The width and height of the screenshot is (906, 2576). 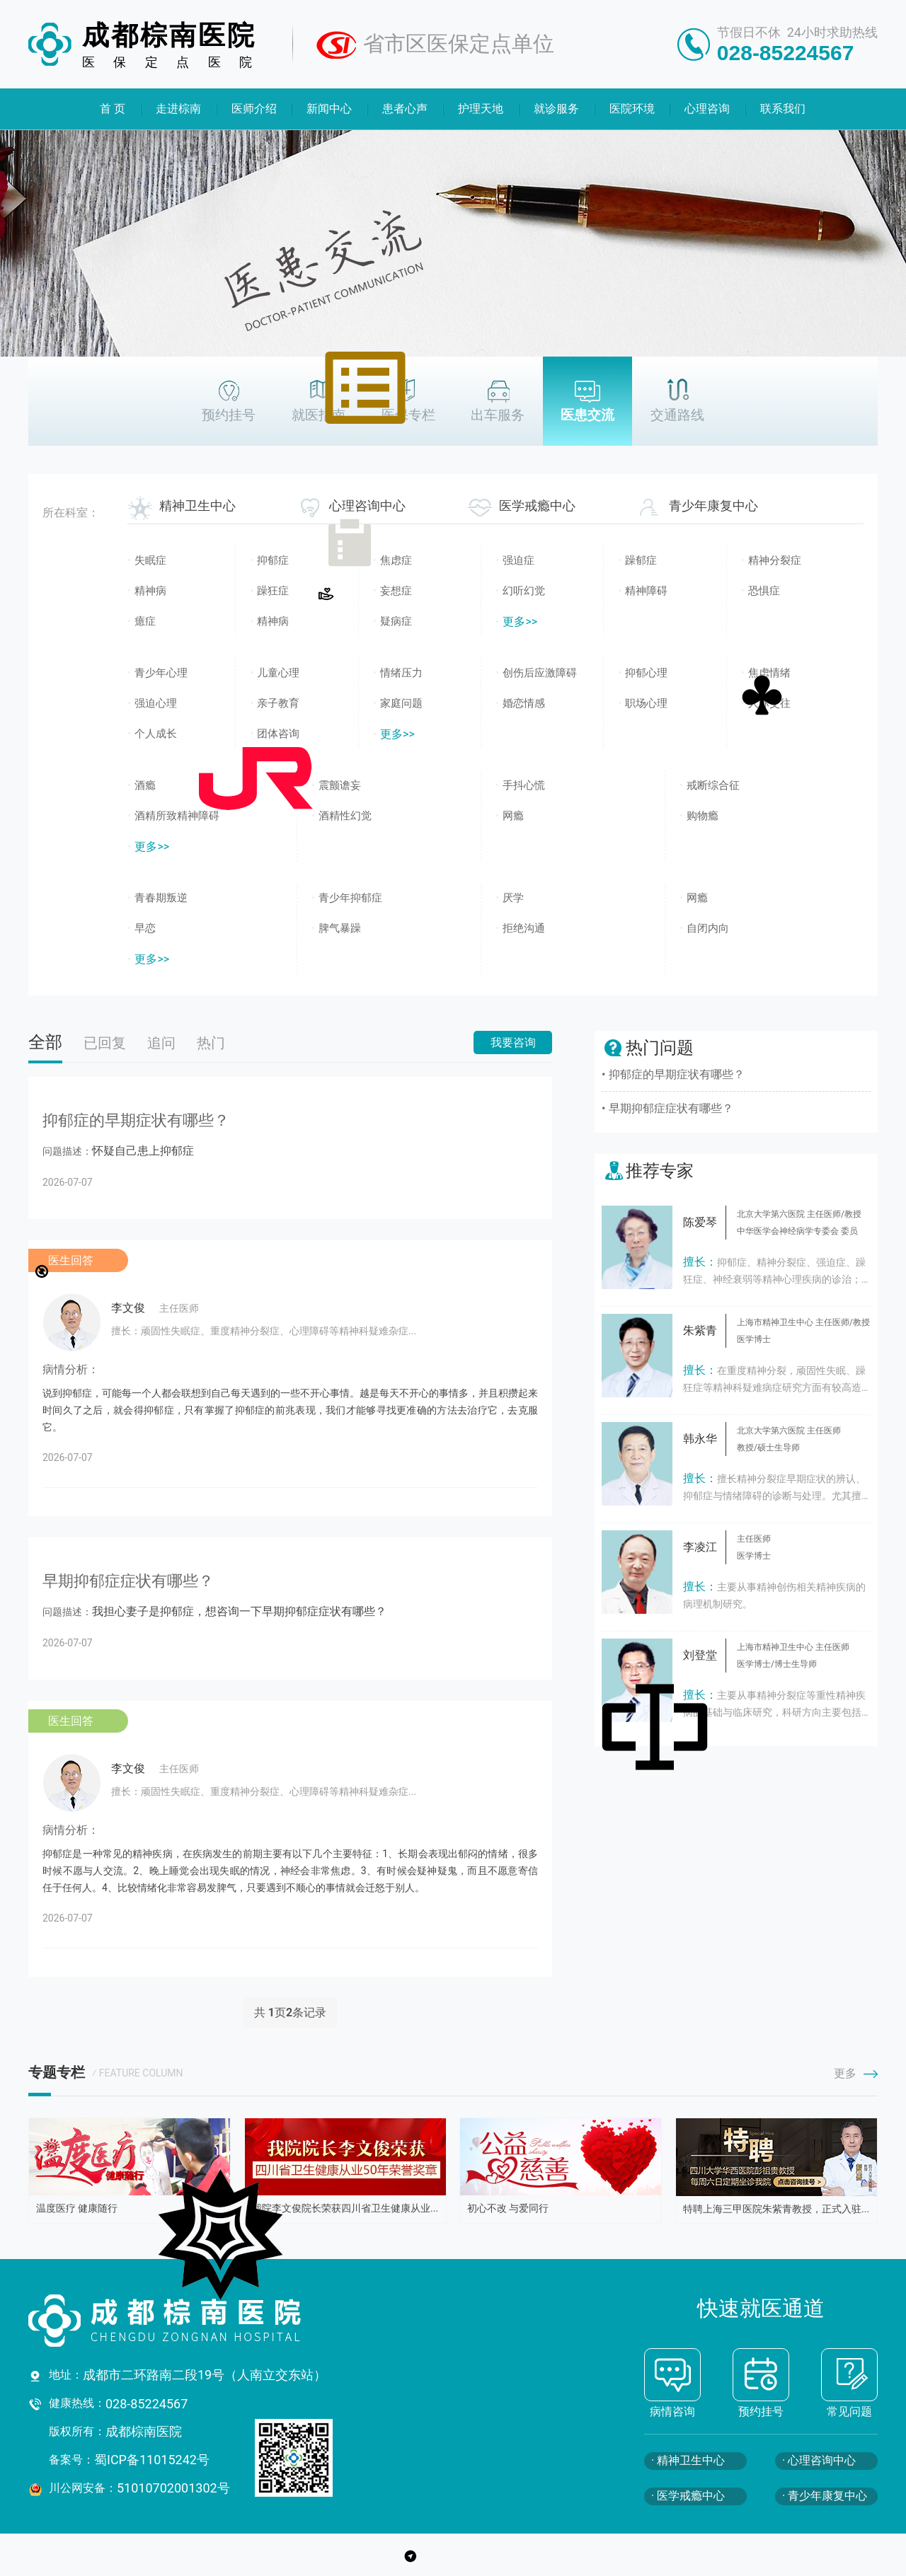 What do you see at coordinates (655, 1727) in the screenshot?
I see `insert a text input field` at bounding box center [655, 1727].